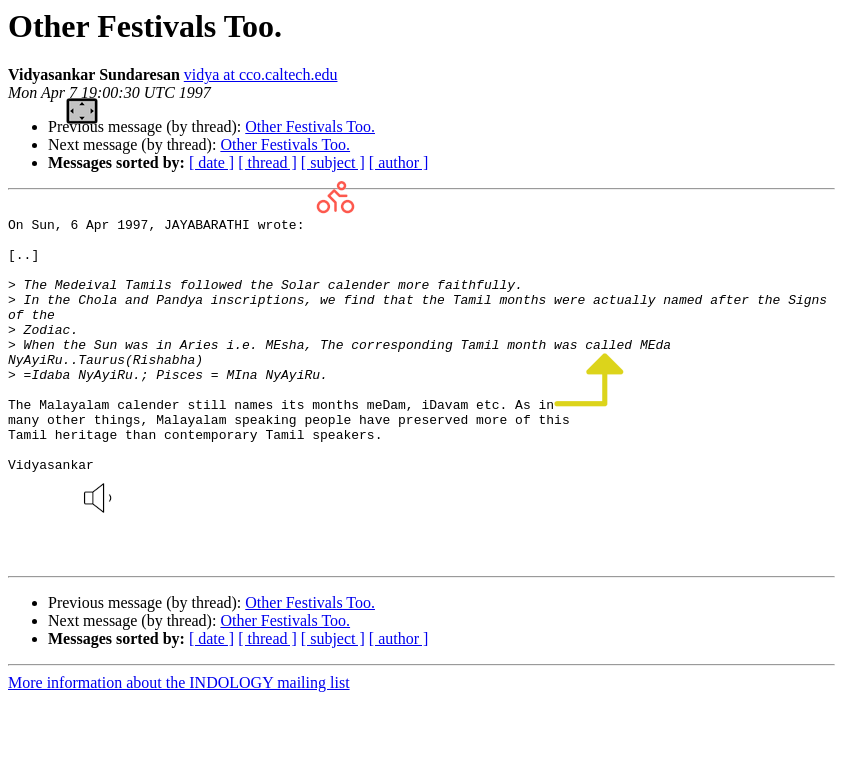 Image resolution: width=843 pixels, height=772 pixels. Describe the element at coordinates (82, 111) in the screenshot. I see `adjust display overscan settings` at that location.